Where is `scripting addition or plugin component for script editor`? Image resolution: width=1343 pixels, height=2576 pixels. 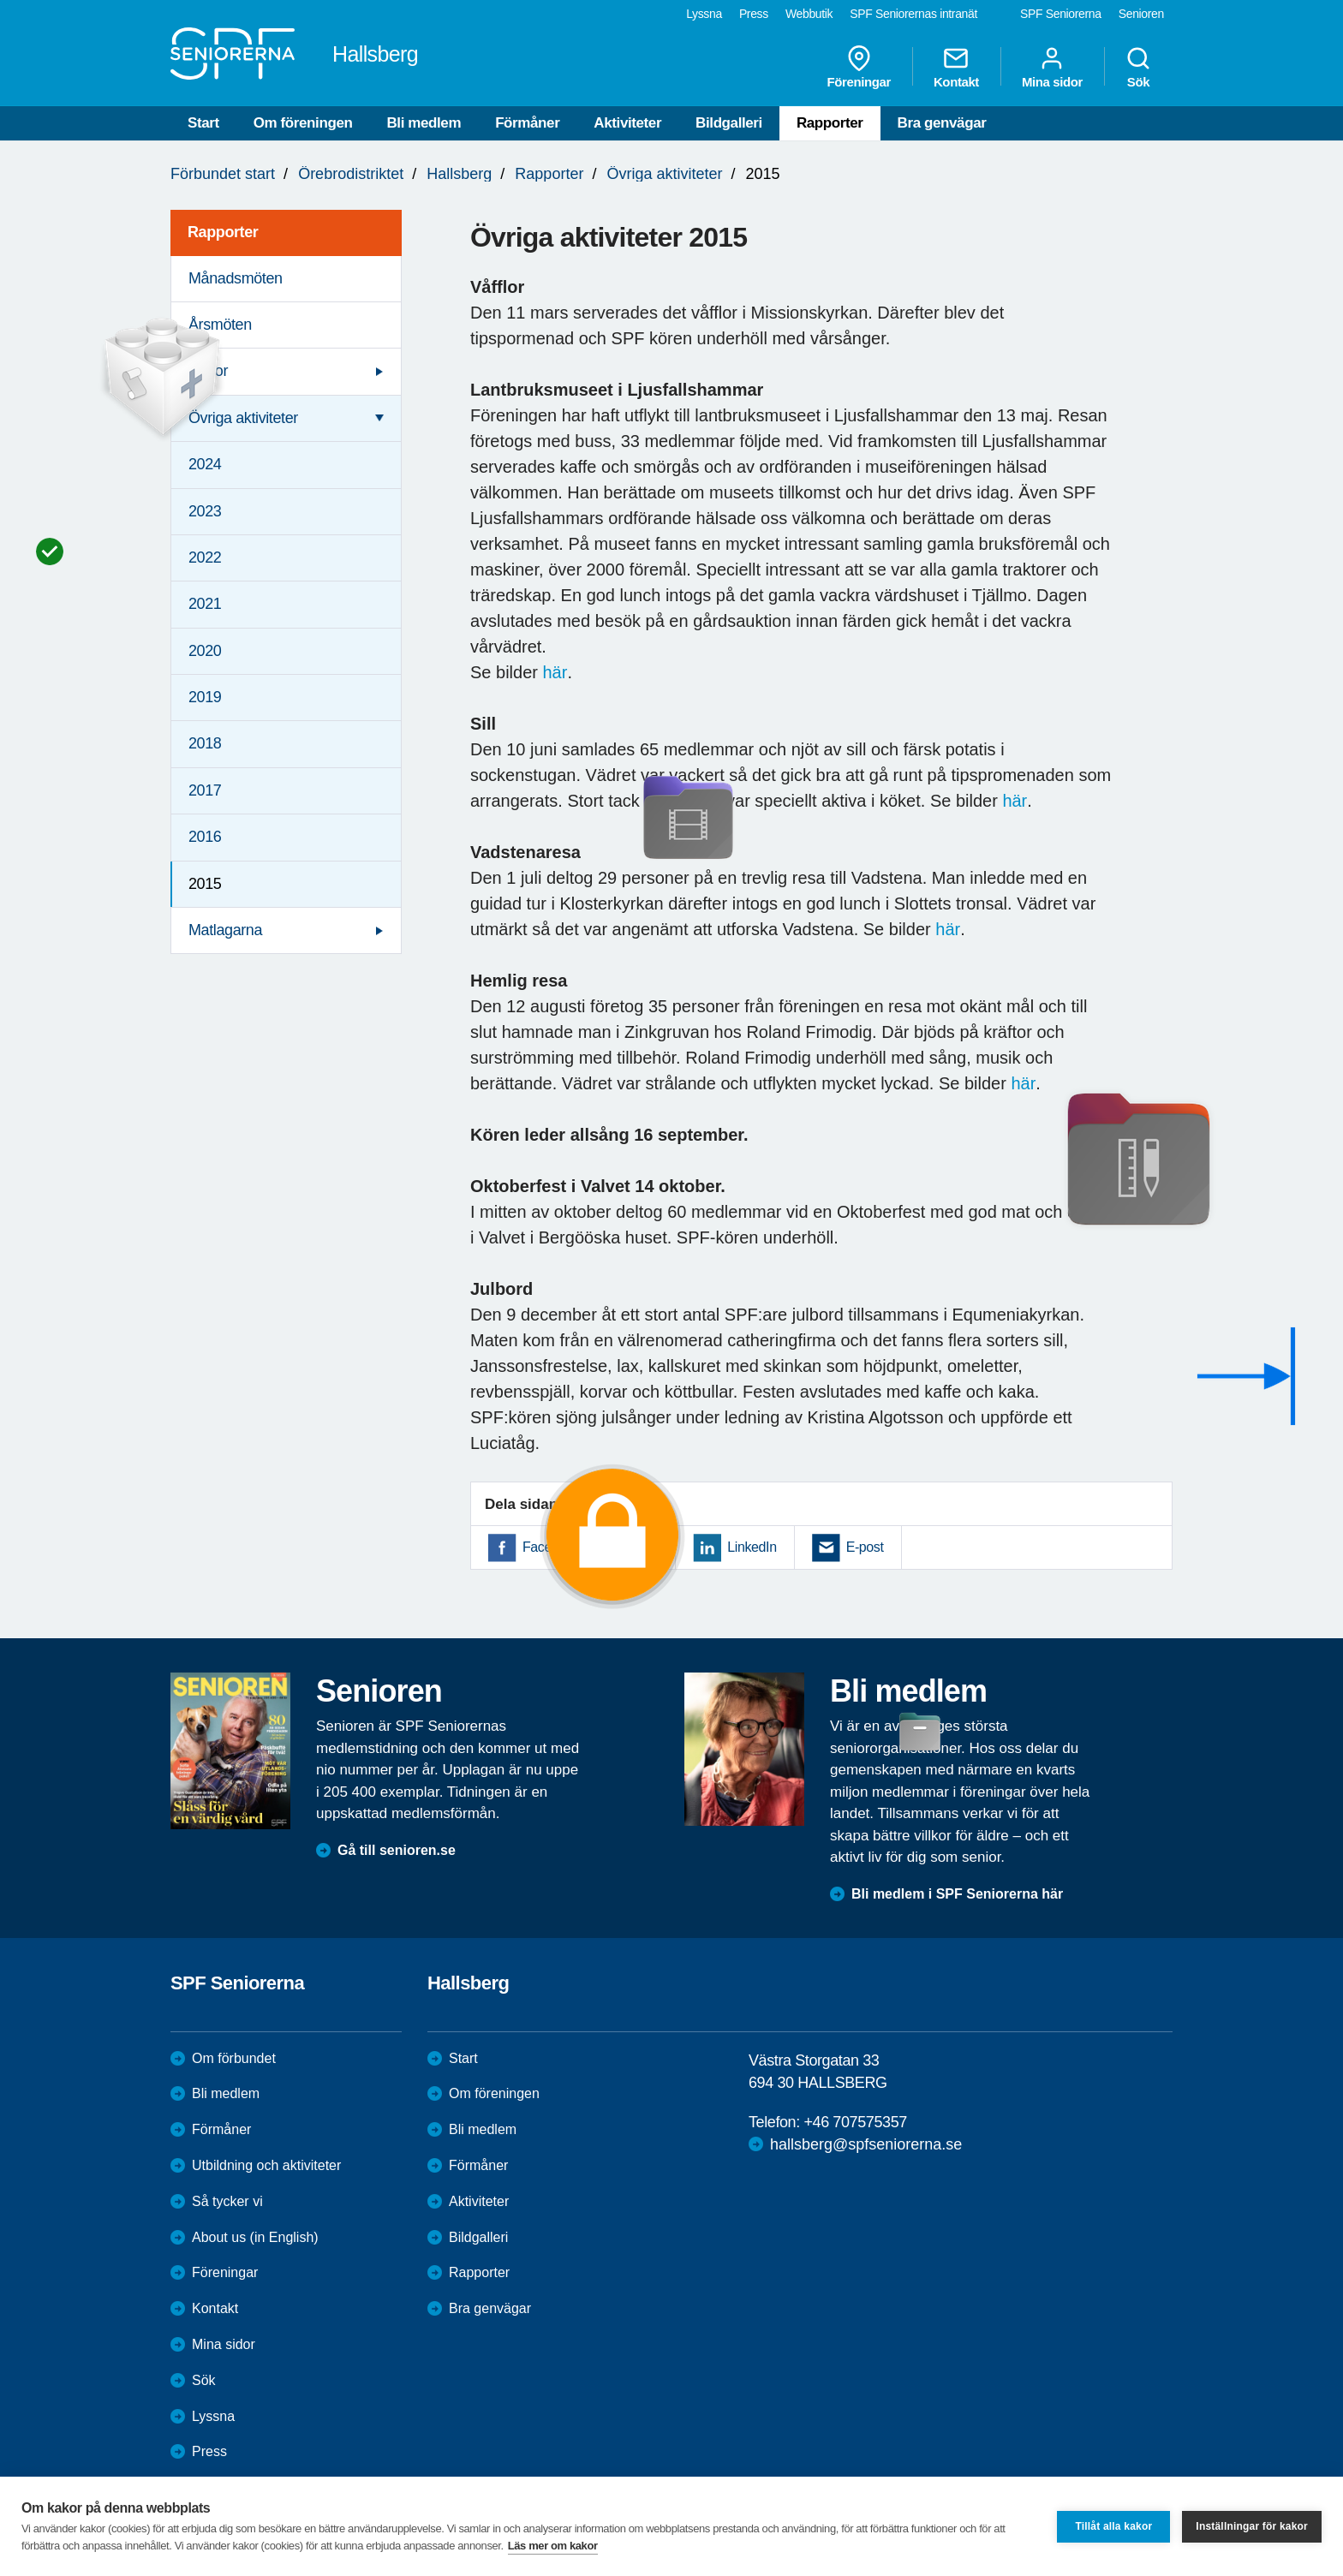 scripting addition or plugin component for script editor is located at coordinates (163, 377).